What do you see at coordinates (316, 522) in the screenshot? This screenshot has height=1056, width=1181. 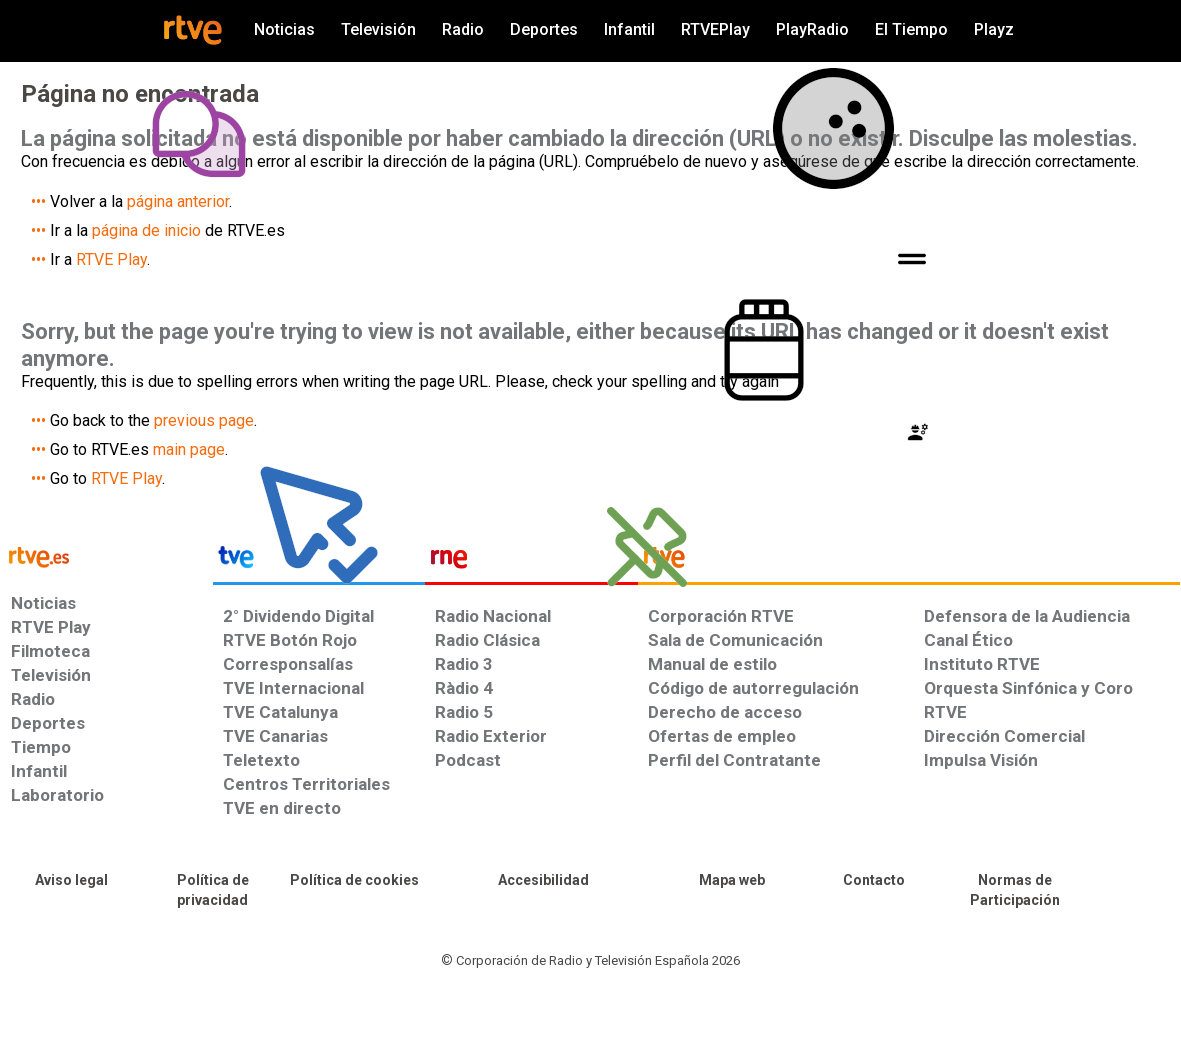 I see `click action confirmed` at bounding box center [316, 522].